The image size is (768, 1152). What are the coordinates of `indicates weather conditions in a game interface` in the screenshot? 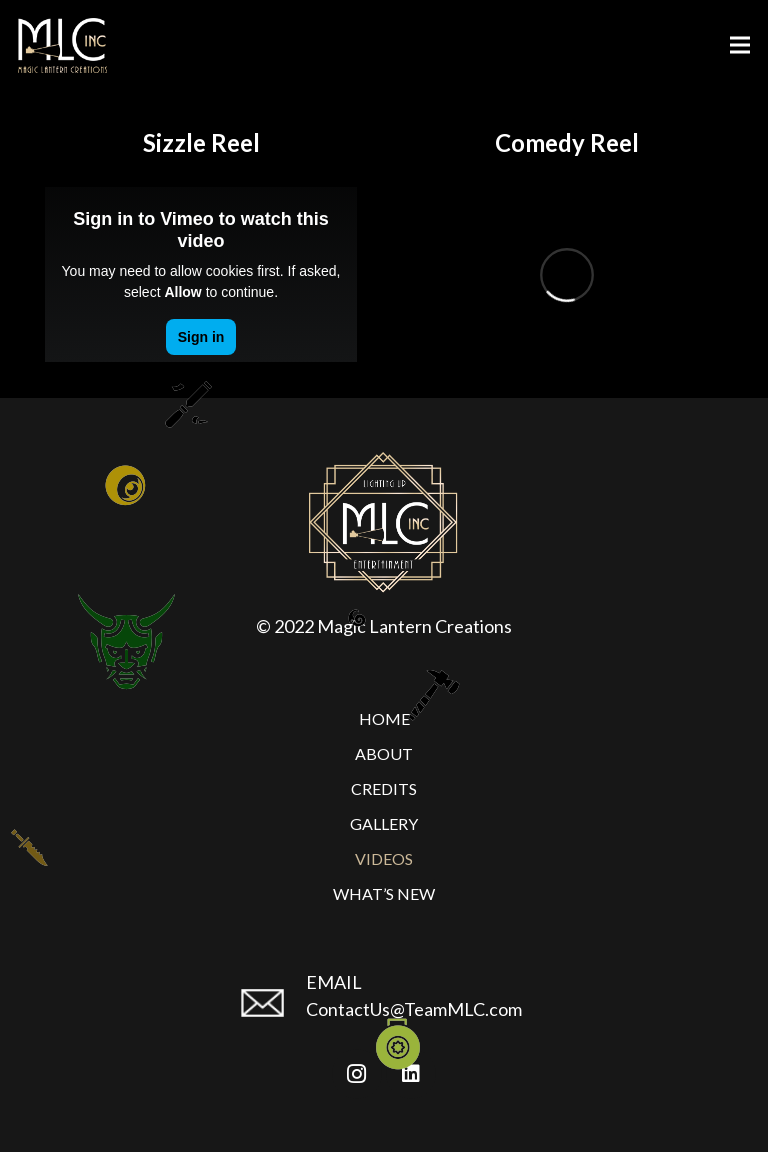 It's located at (357, 618).